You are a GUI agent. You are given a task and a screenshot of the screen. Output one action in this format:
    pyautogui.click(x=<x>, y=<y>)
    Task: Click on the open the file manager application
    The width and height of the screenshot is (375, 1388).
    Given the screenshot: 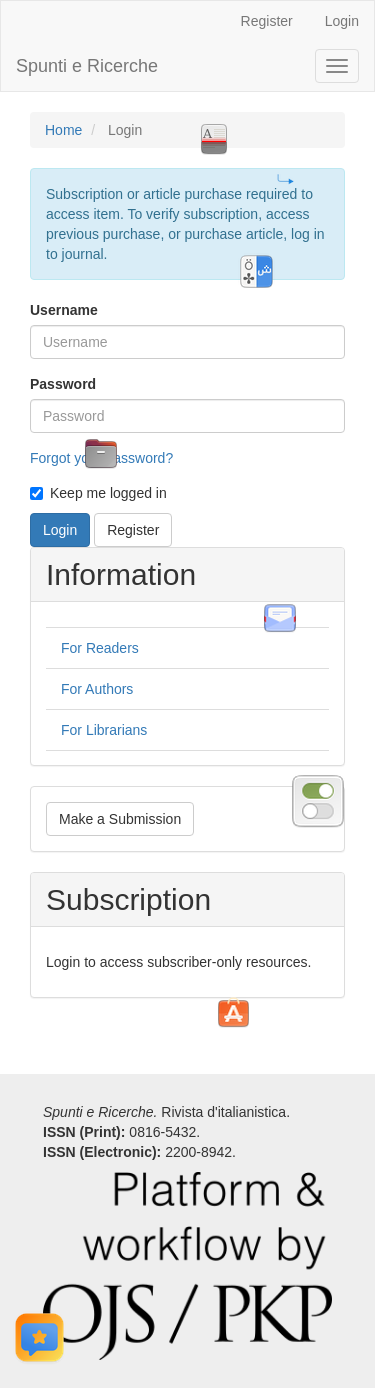 What is the action you would take?
    pyautogui.click(x=101, y=453)
    